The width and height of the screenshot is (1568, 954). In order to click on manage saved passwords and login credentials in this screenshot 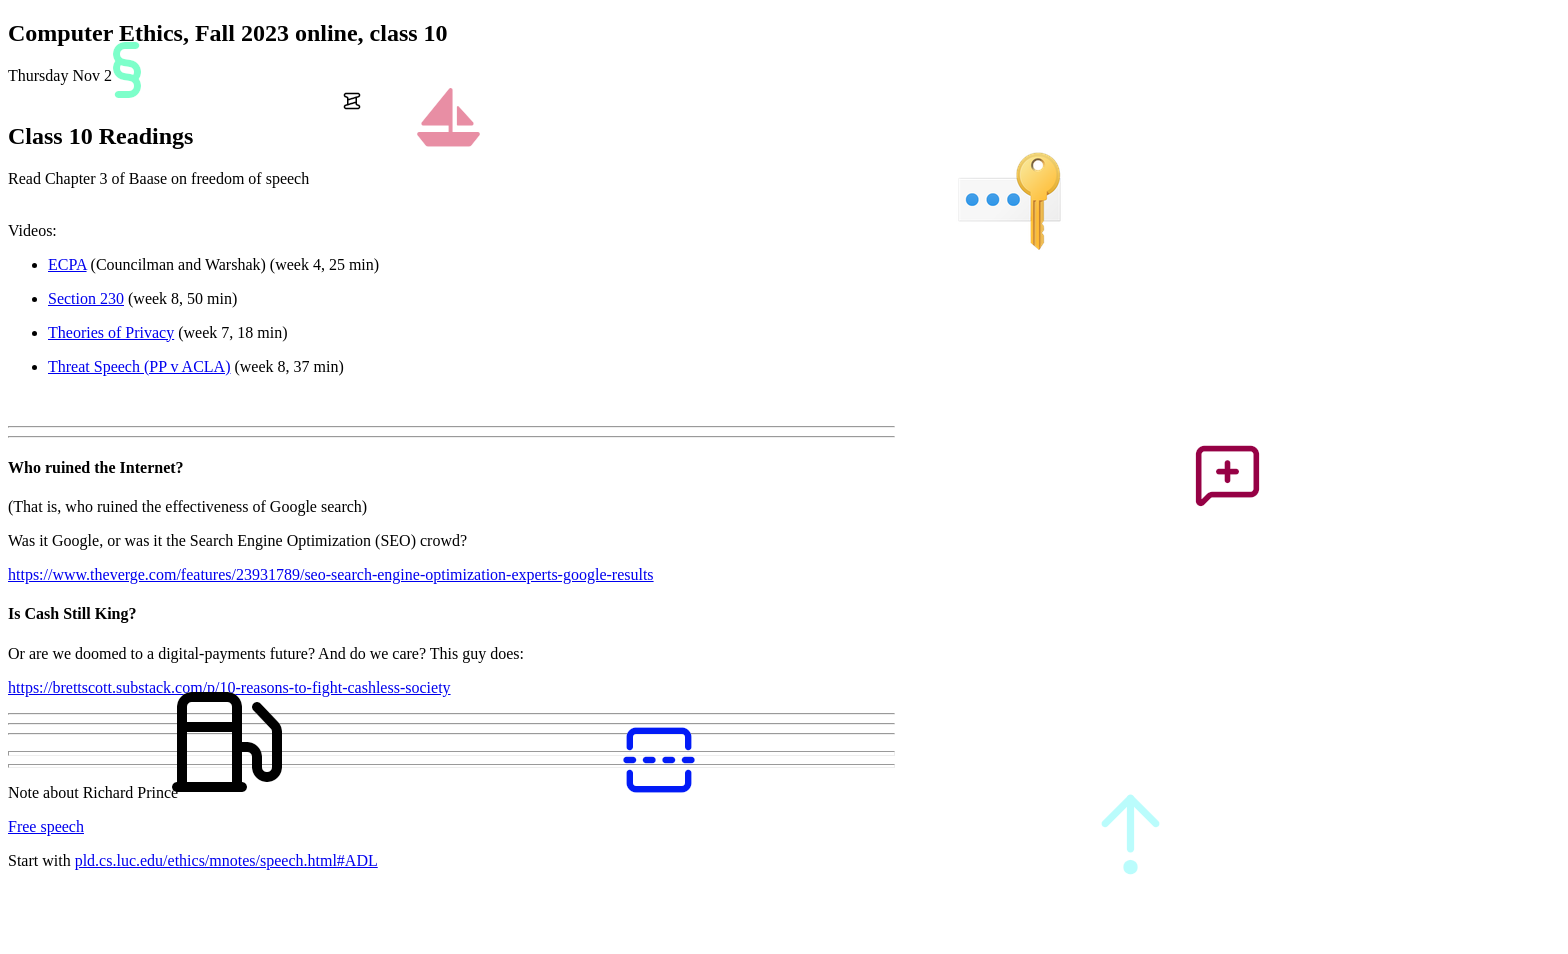, I will do `click(1009, 200)`.